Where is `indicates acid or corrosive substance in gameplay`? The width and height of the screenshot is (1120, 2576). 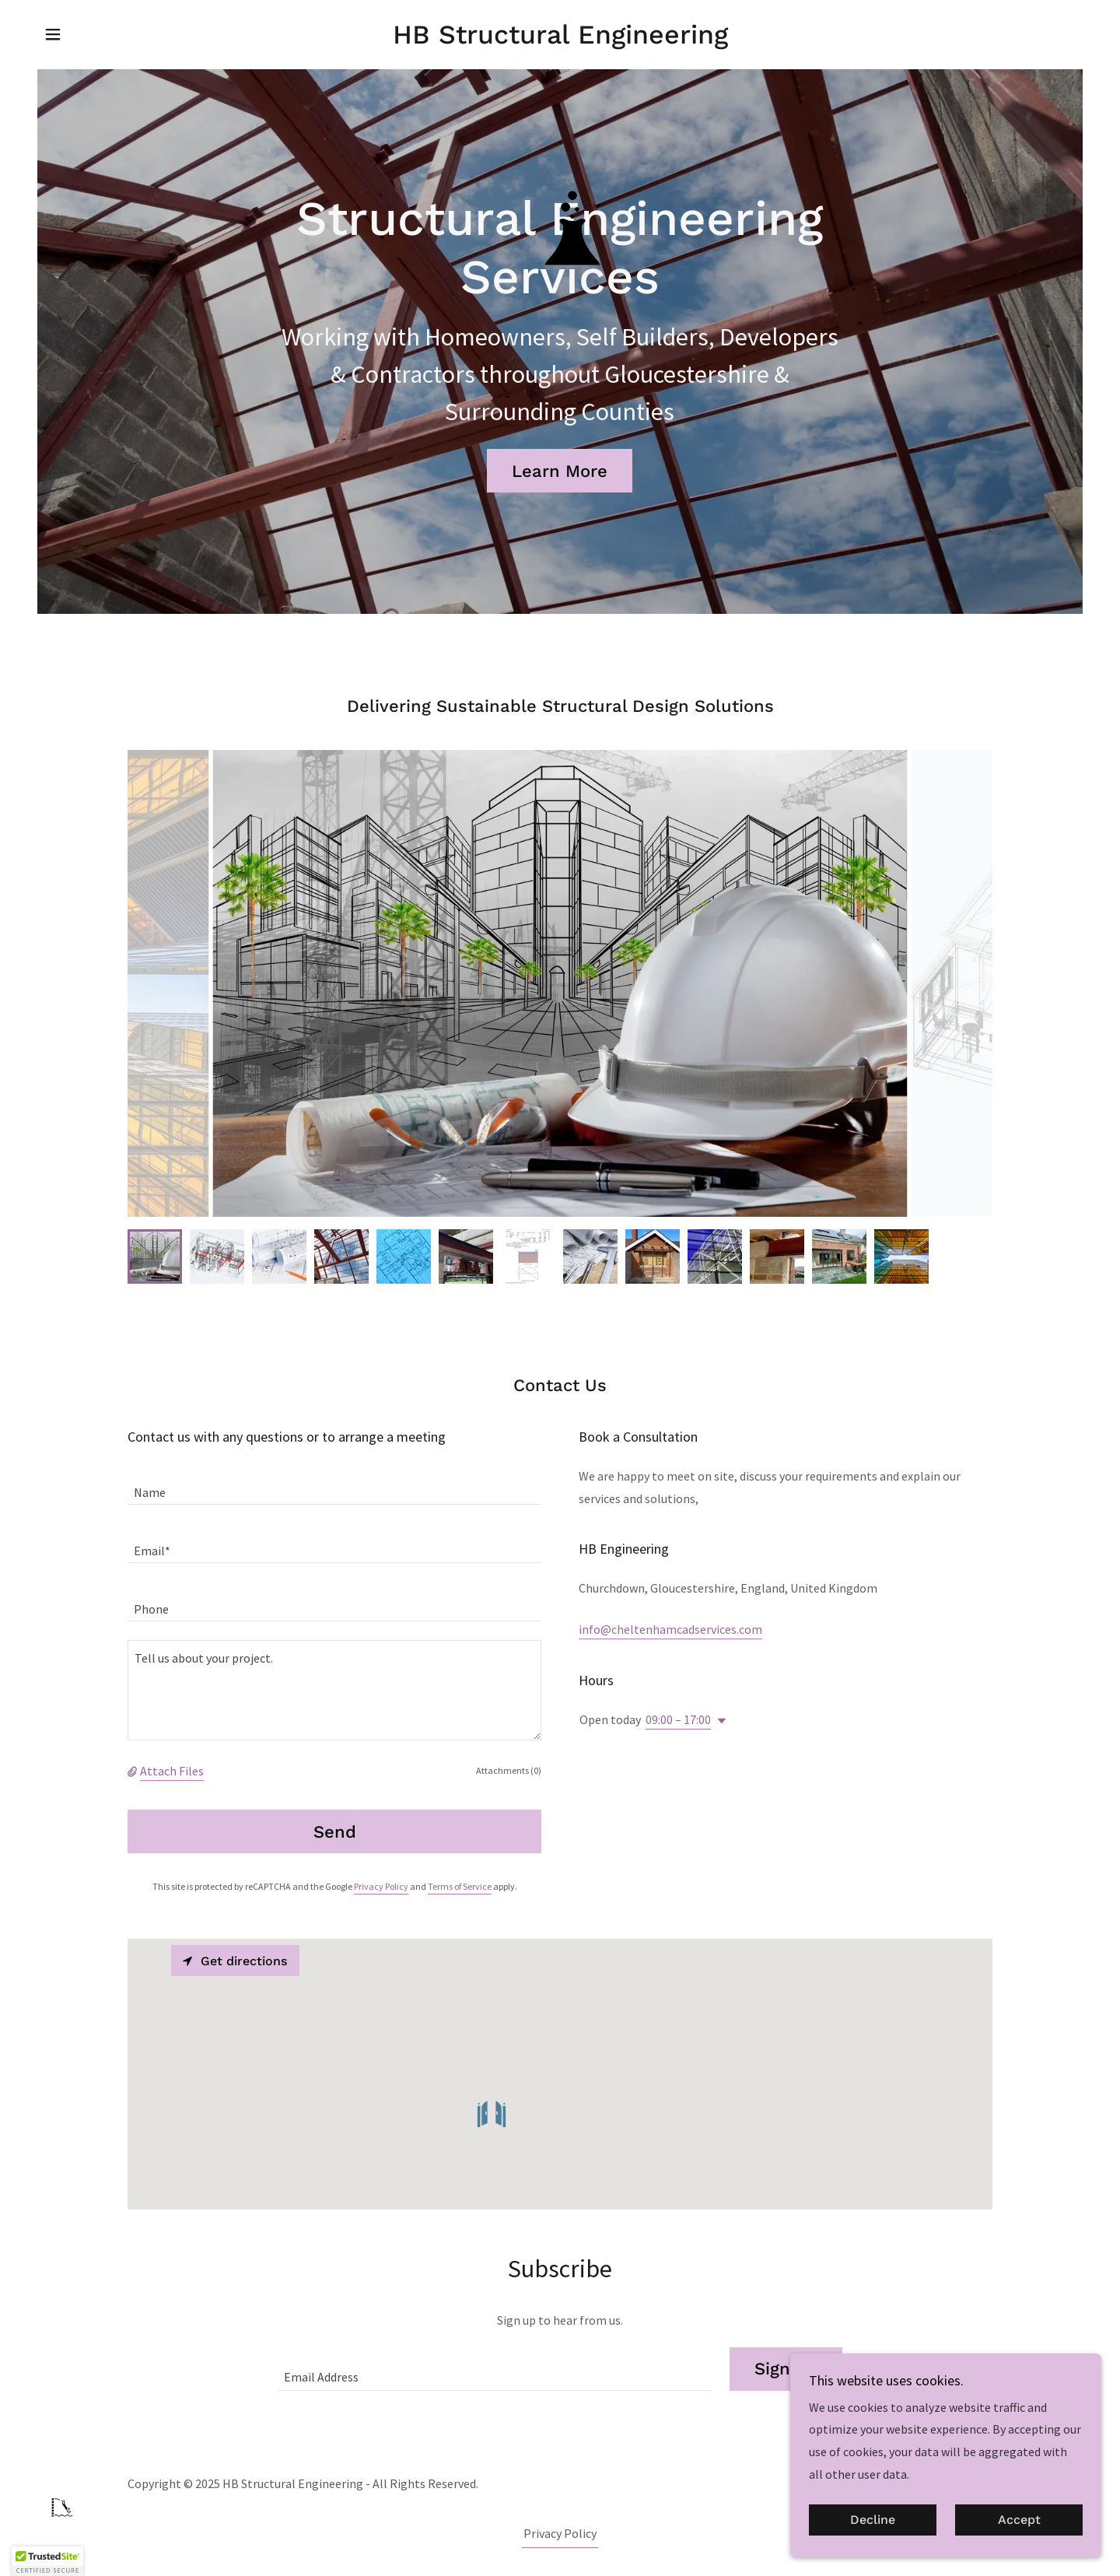 indicates acid or corrosive substance in gameplay is located at coordinates (572, 228).